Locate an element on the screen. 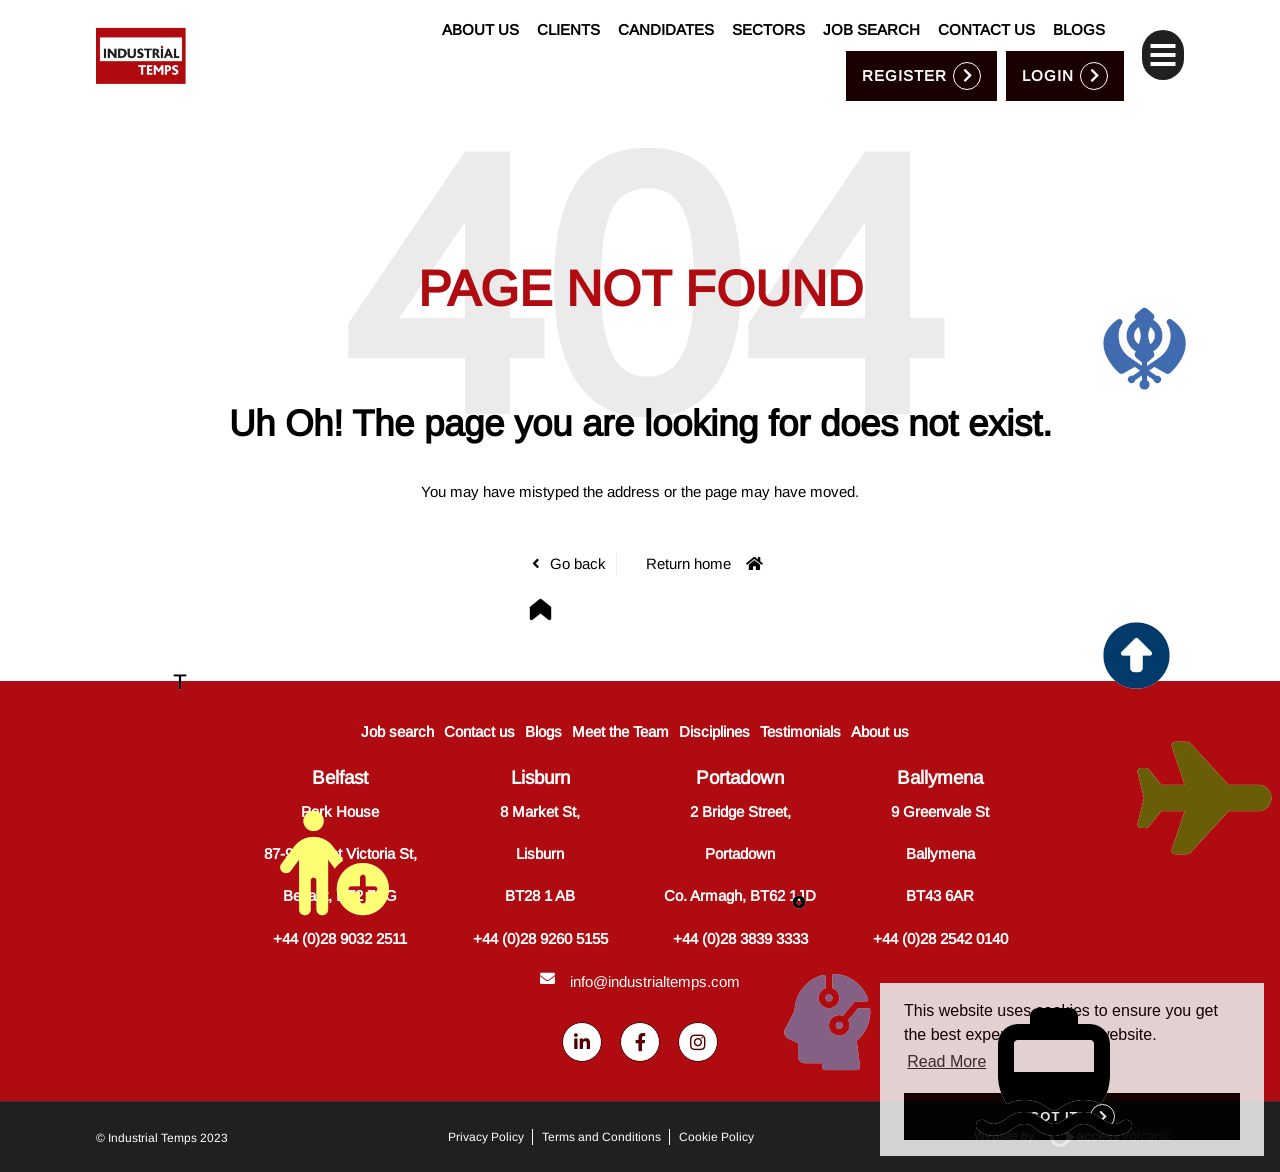 The width and height of the screenshot is (1280, 1172). download a file or content is located at coordinates (799, 902).